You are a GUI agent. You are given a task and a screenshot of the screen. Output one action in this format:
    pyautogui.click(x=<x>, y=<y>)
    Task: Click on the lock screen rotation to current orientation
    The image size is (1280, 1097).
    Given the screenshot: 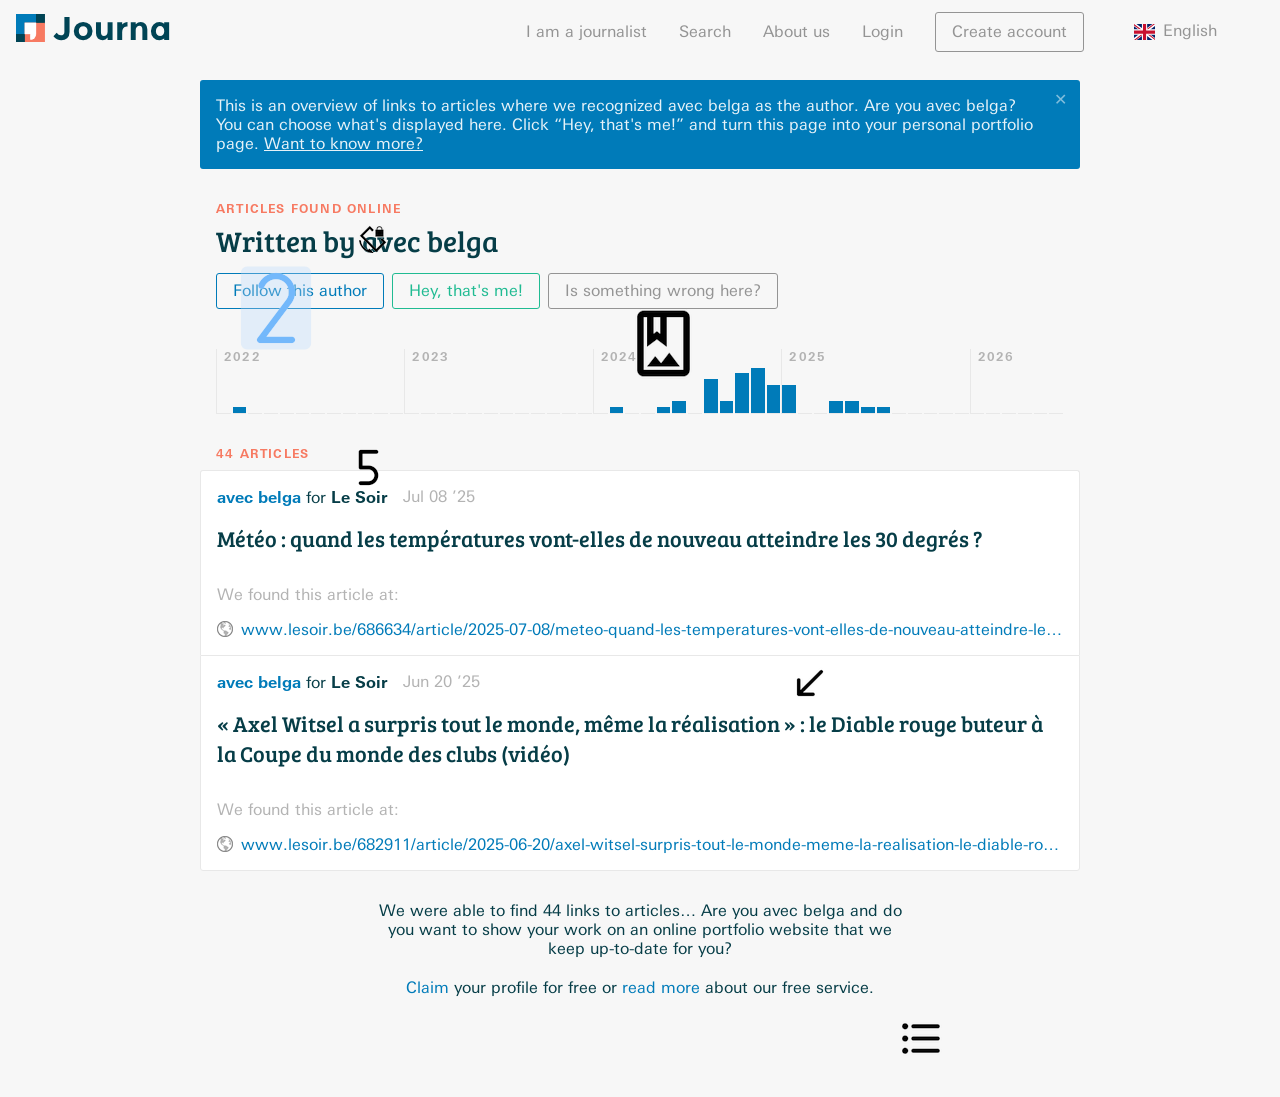 What is the action you would take?
    pyautogui.click(x=373, y=239)
    